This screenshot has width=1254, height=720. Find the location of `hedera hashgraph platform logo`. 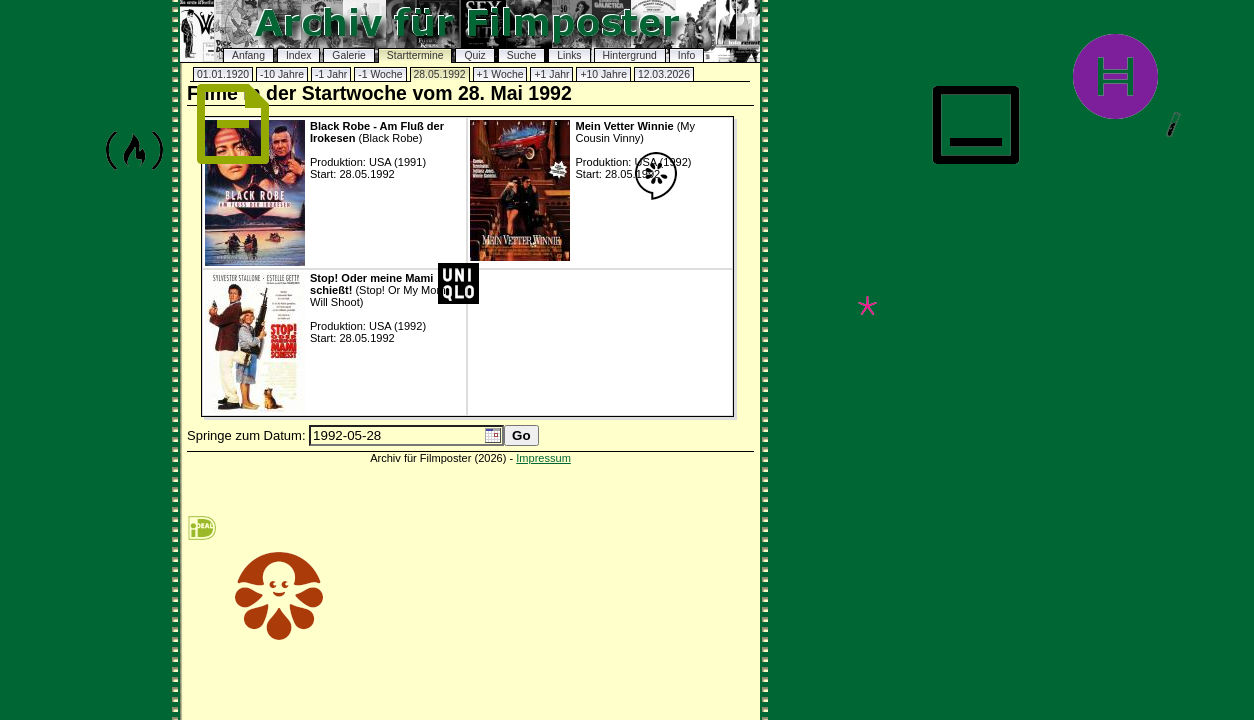

hedera hashgraph platform logo is located at coordinates (1115, 76).